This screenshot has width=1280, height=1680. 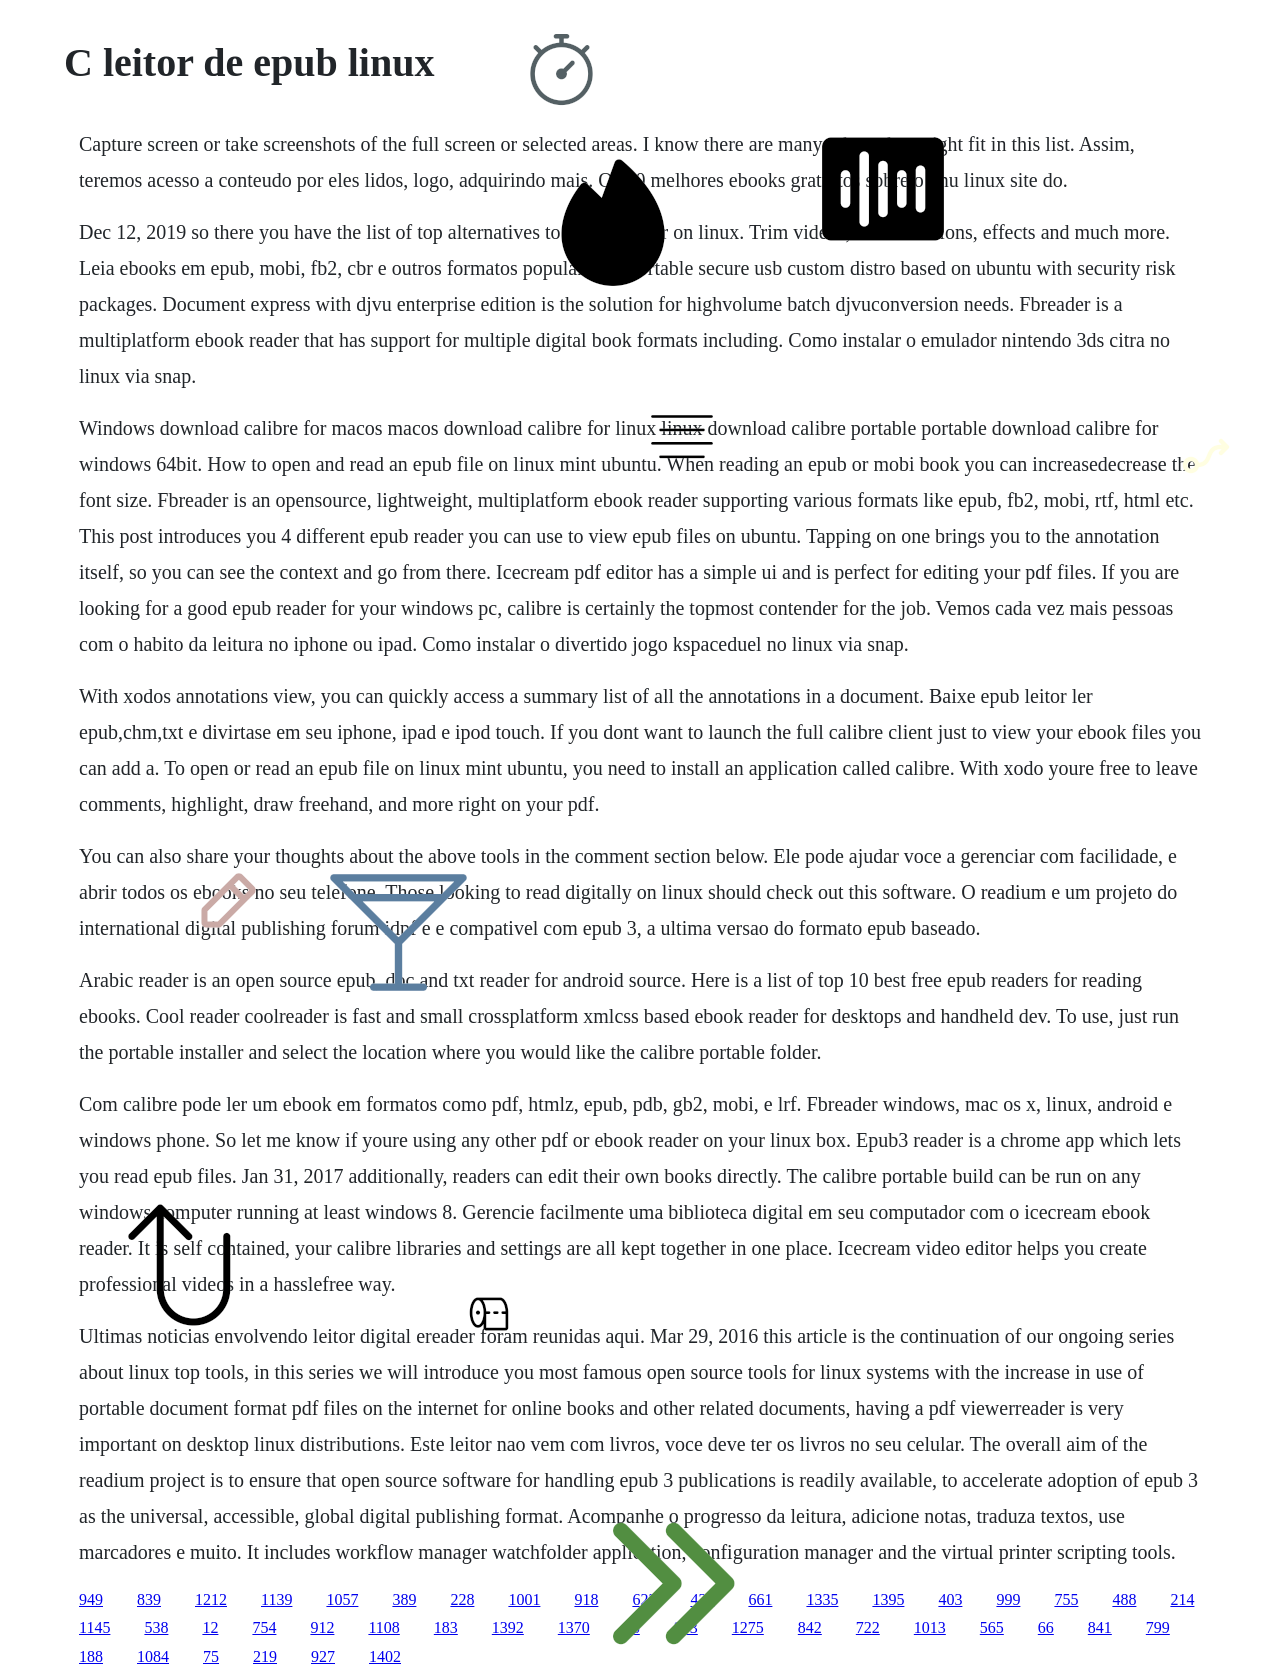 I want to click on navigate to the next step in a workflow, so click(x=1206, y=456).